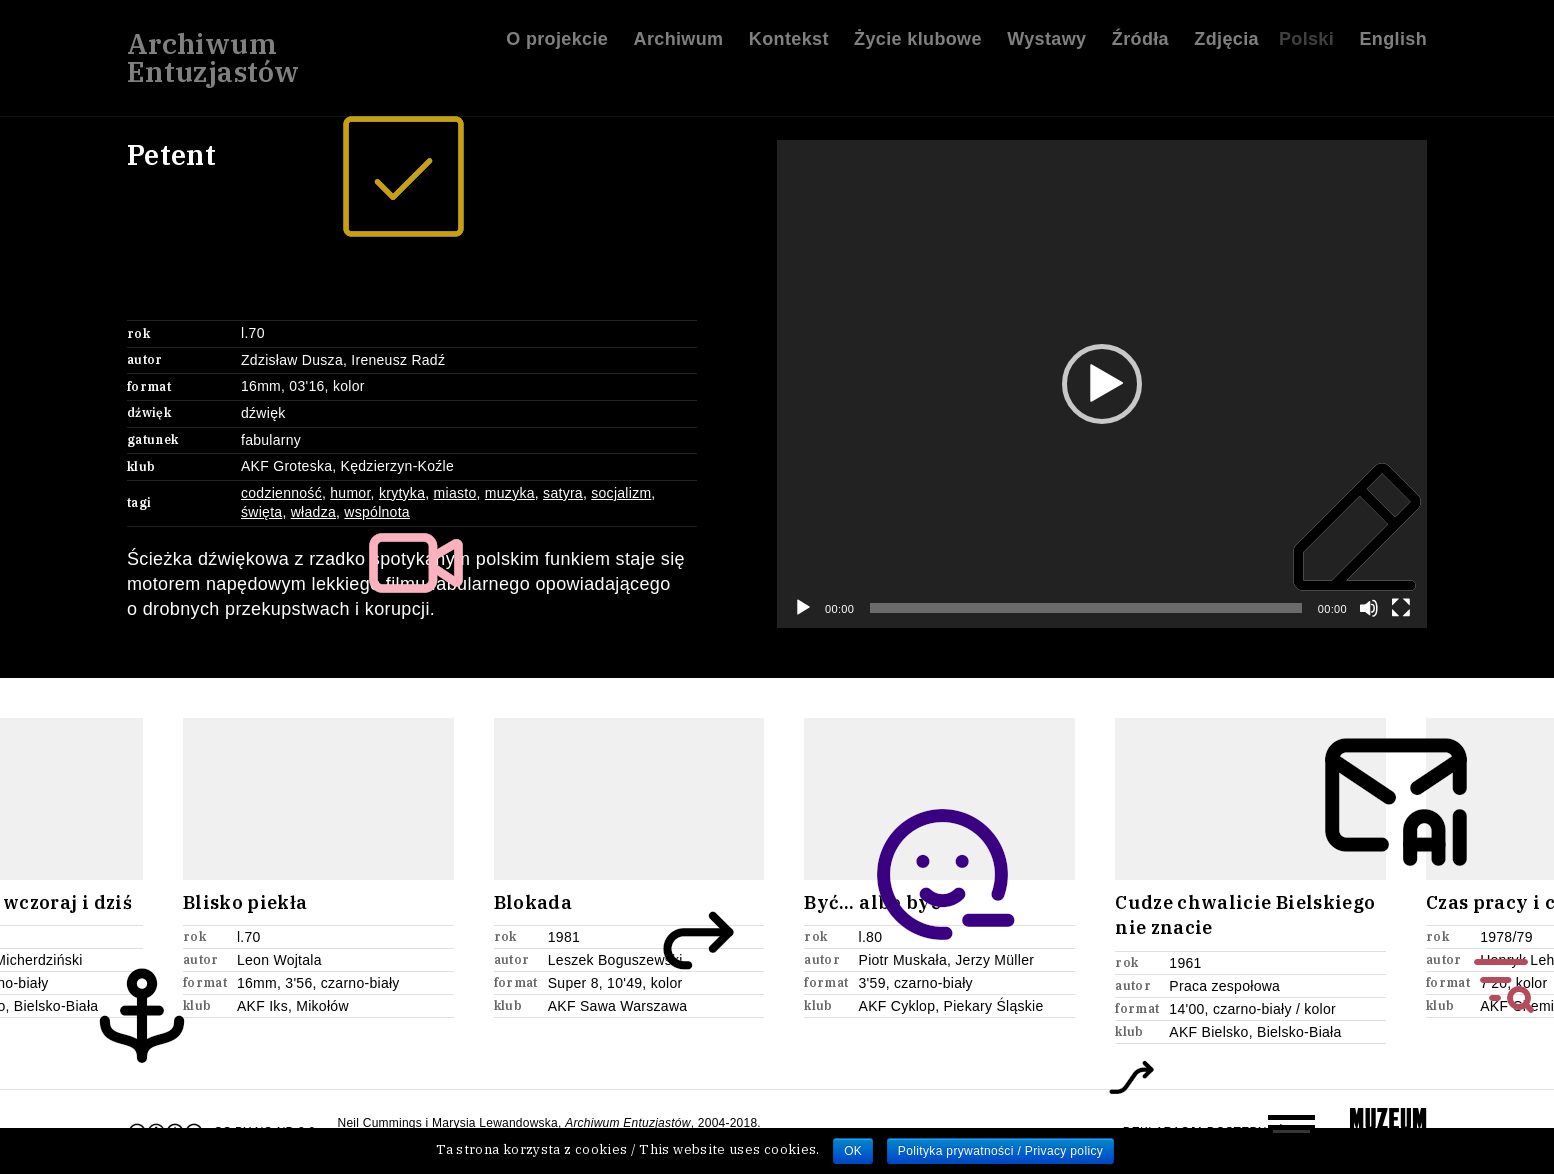 This screenshot has height=1174, width=1554. Describe the element at coordinates (1131, 1078) in the screenshot. I see `indicates upward trend or growth` at that location.